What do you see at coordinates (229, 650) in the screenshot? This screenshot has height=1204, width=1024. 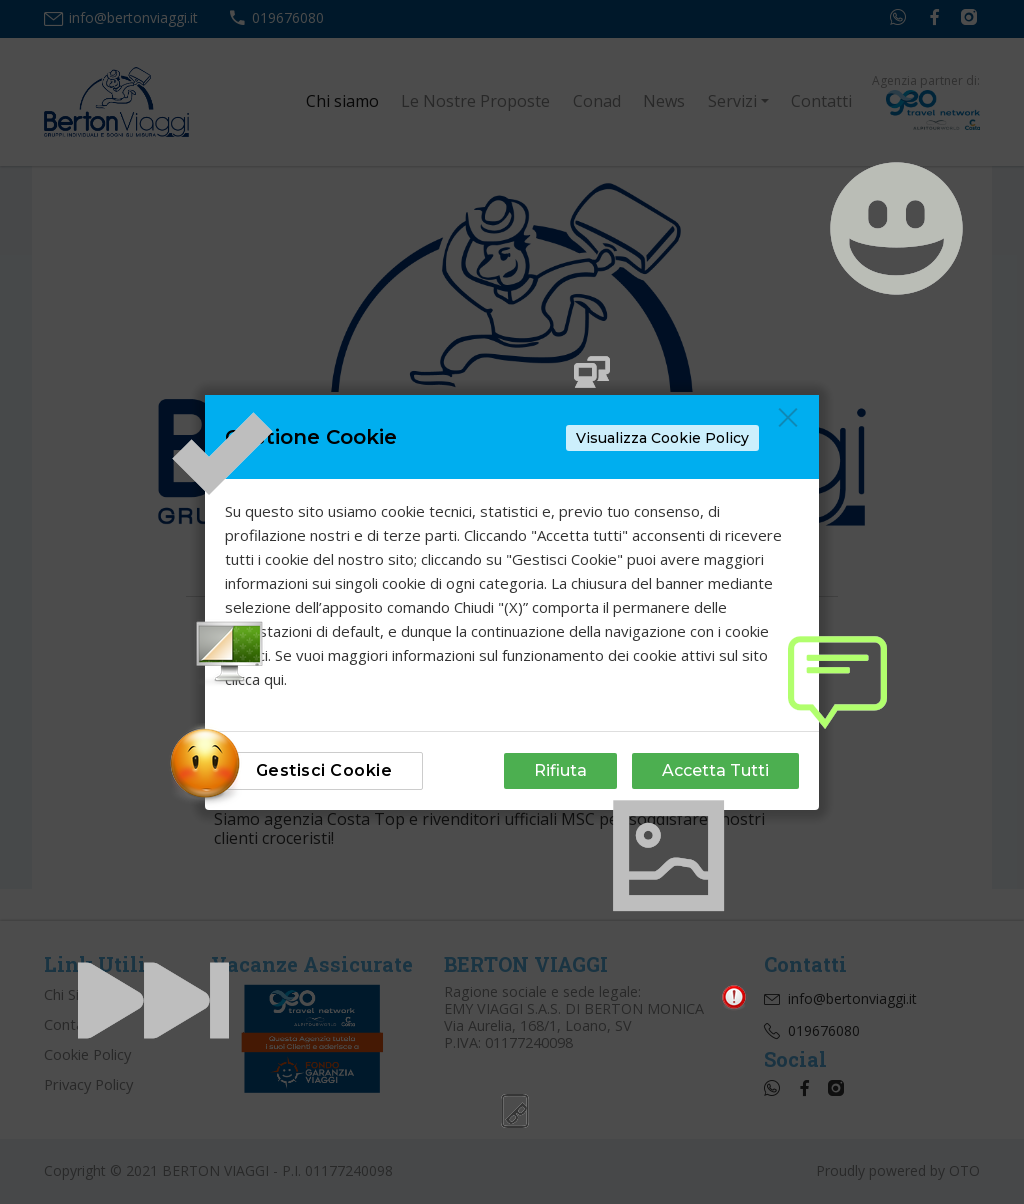 I see `change desktop wallpaper` at bounding box center [229, 650].